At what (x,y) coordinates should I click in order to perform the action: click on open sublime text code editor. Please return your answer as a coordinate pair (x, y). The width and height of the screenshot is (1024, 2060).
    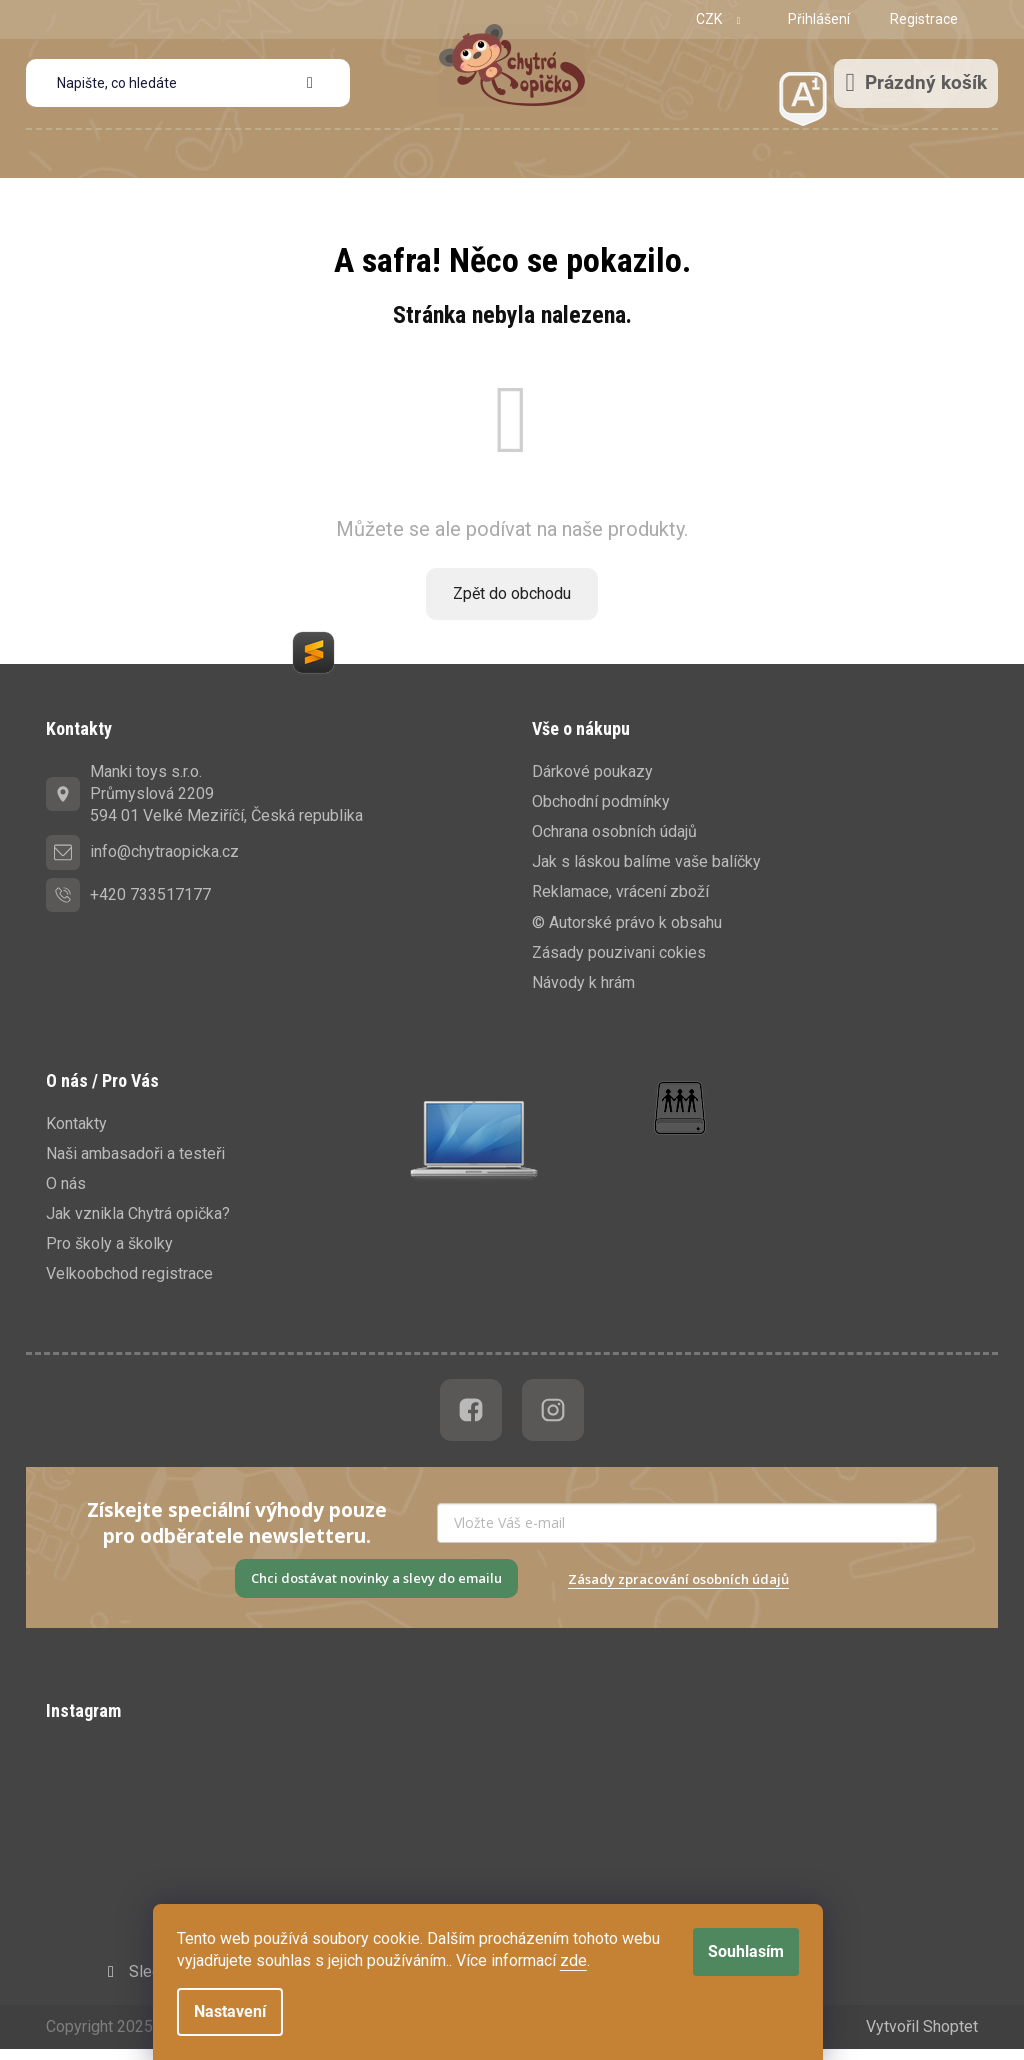
    Looking at the image, I should click on (313, 652).